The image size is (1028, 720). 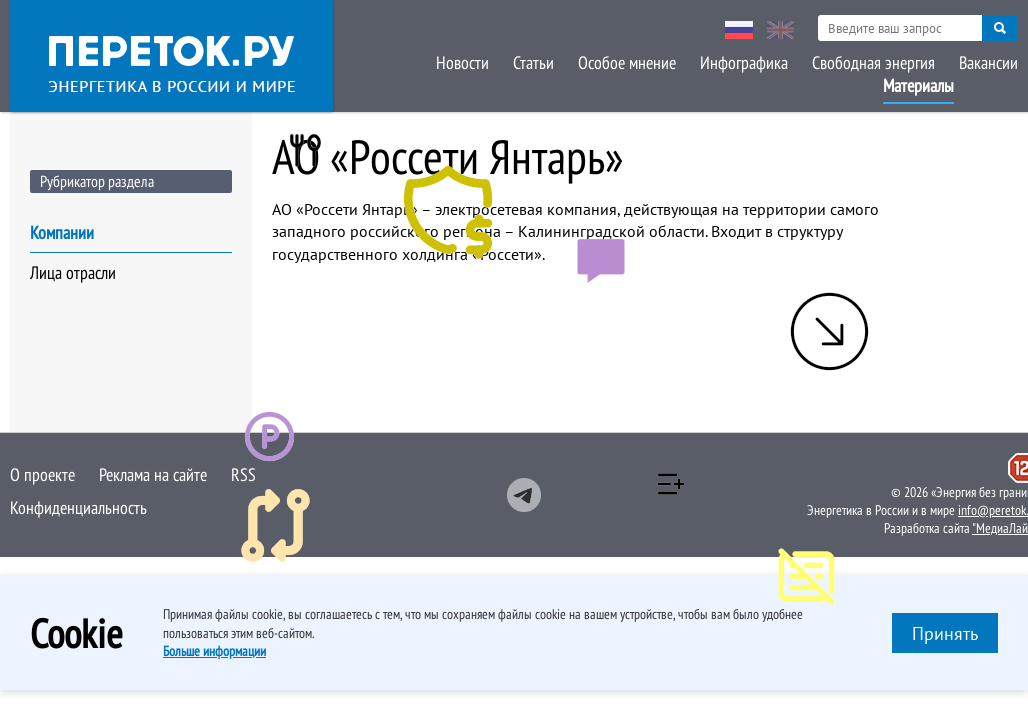 I want to click on access food or dining options, so click(x=305, y=149).